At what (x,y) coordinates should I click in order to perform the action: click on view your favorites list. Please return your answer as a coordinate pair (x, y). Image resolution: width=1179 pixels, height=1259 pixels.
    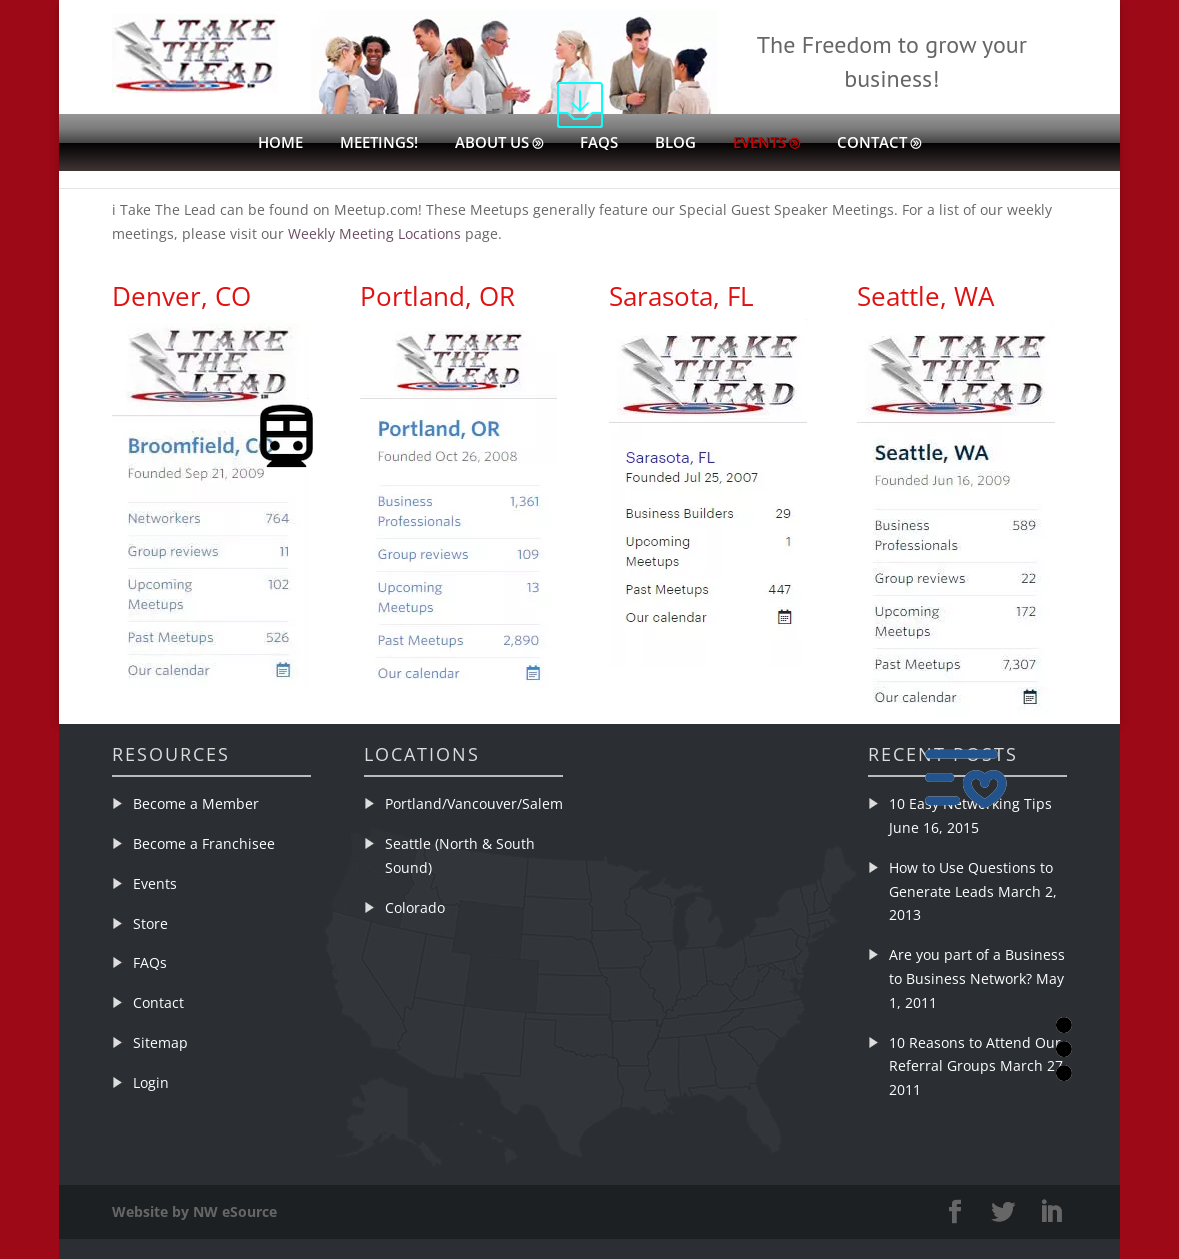
    Looking at the image, I should click on (961, 777).